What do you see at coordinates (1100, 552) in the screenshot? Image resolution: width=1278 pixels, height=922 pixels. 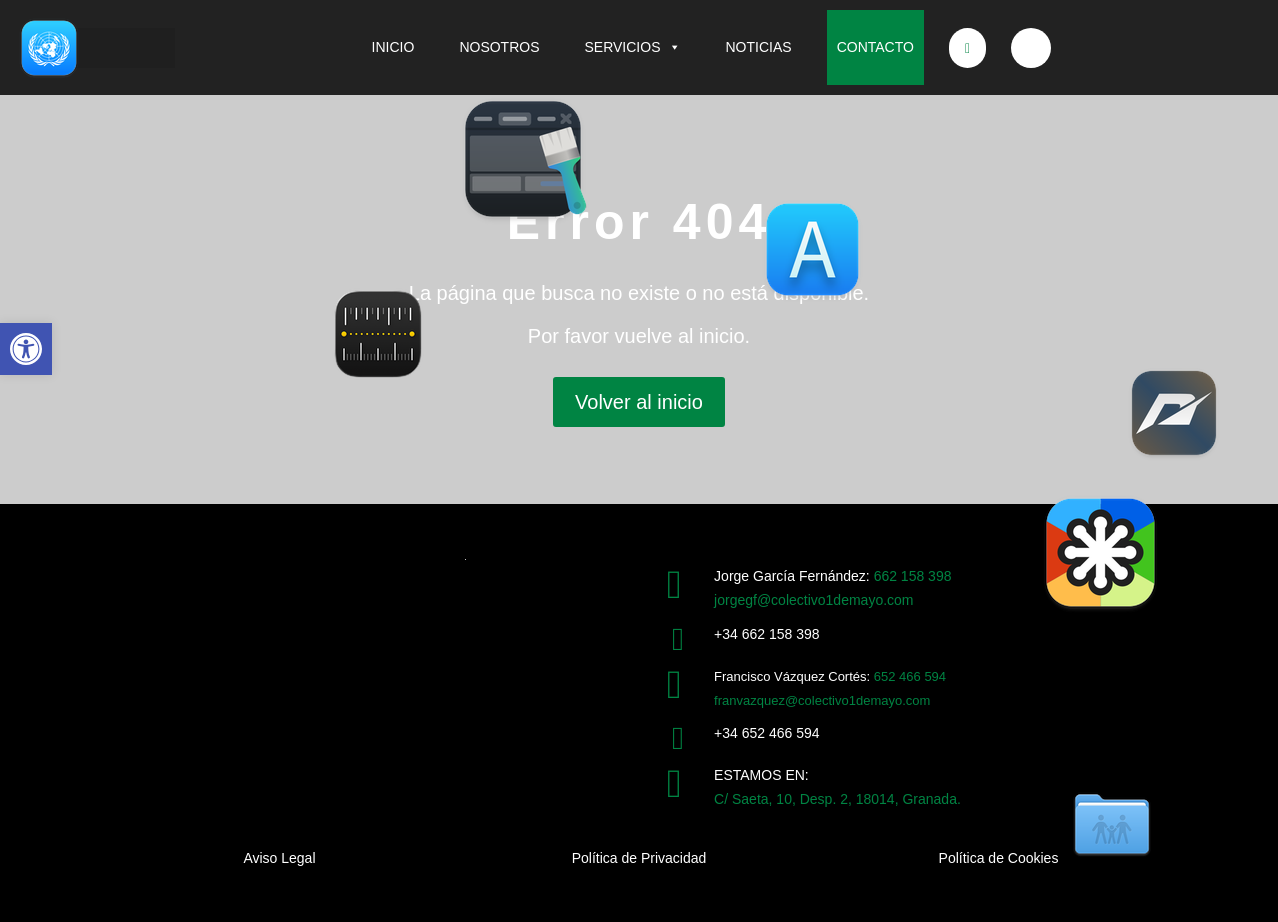 I see `open Boxy SVG vector graphics editor` at bounding box center [1100, 552].